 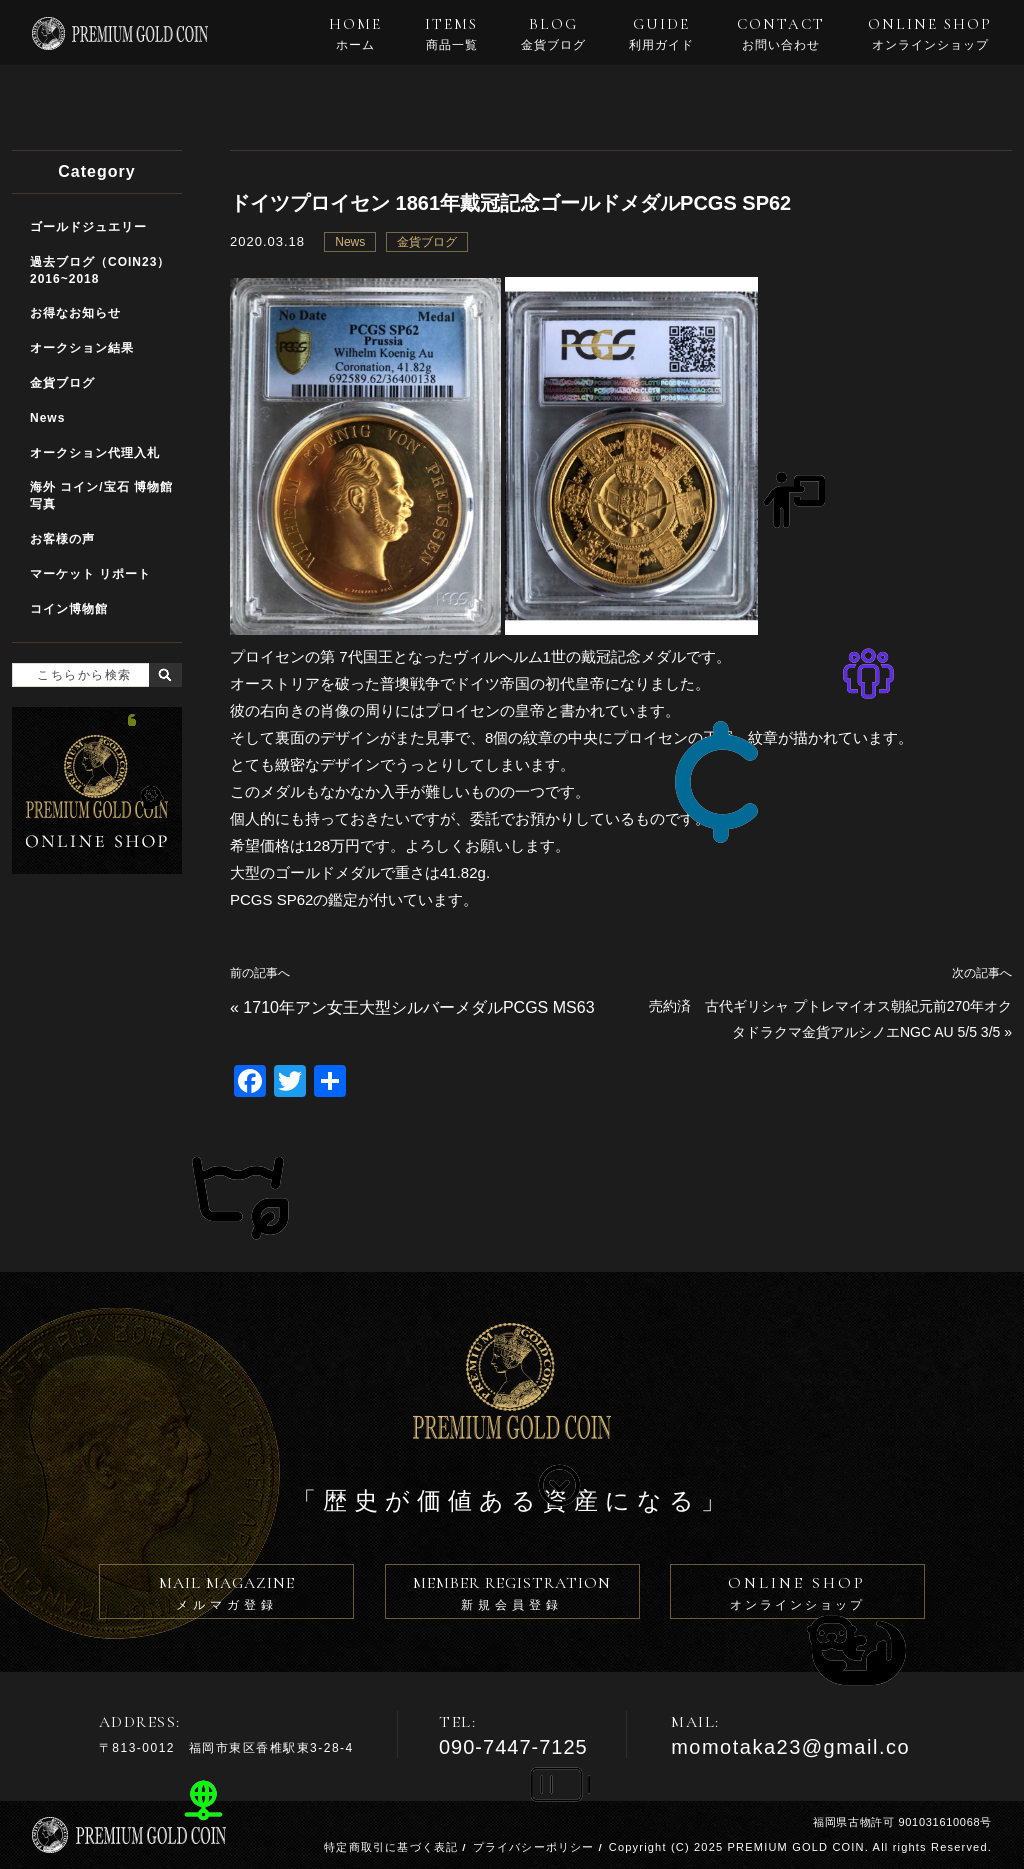 What do you see at coordinates (152, 797) in the screenshot?
I see `indicates a mental health or neurological condition` at bounding box center [152, 797].